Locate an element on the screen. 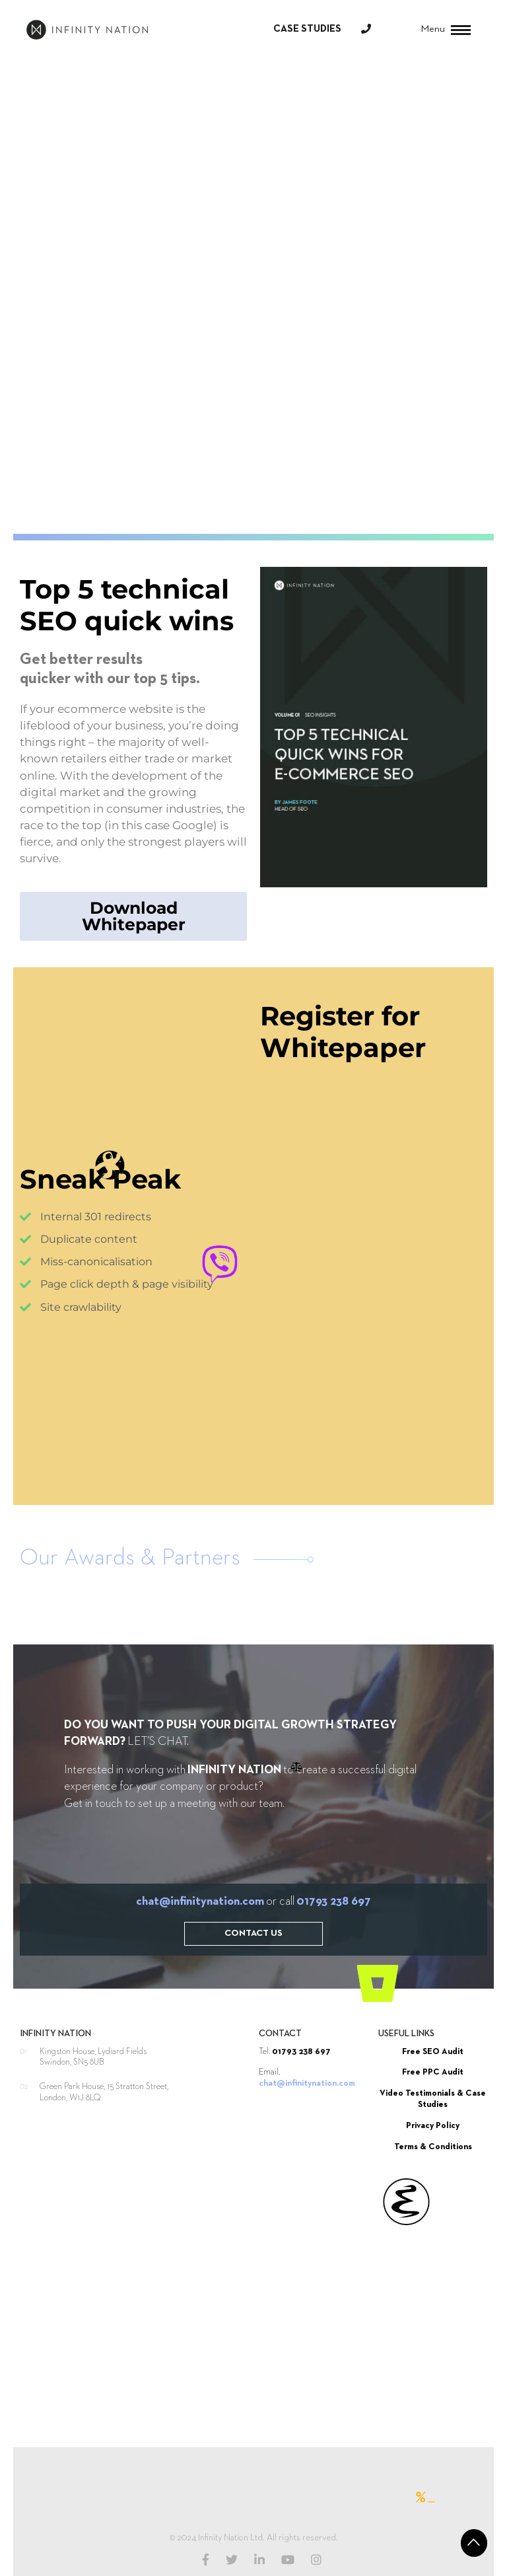 The width and height of the screenshot is (507, 2576). open bitbucket repository is located at coordinates (378, 1983).